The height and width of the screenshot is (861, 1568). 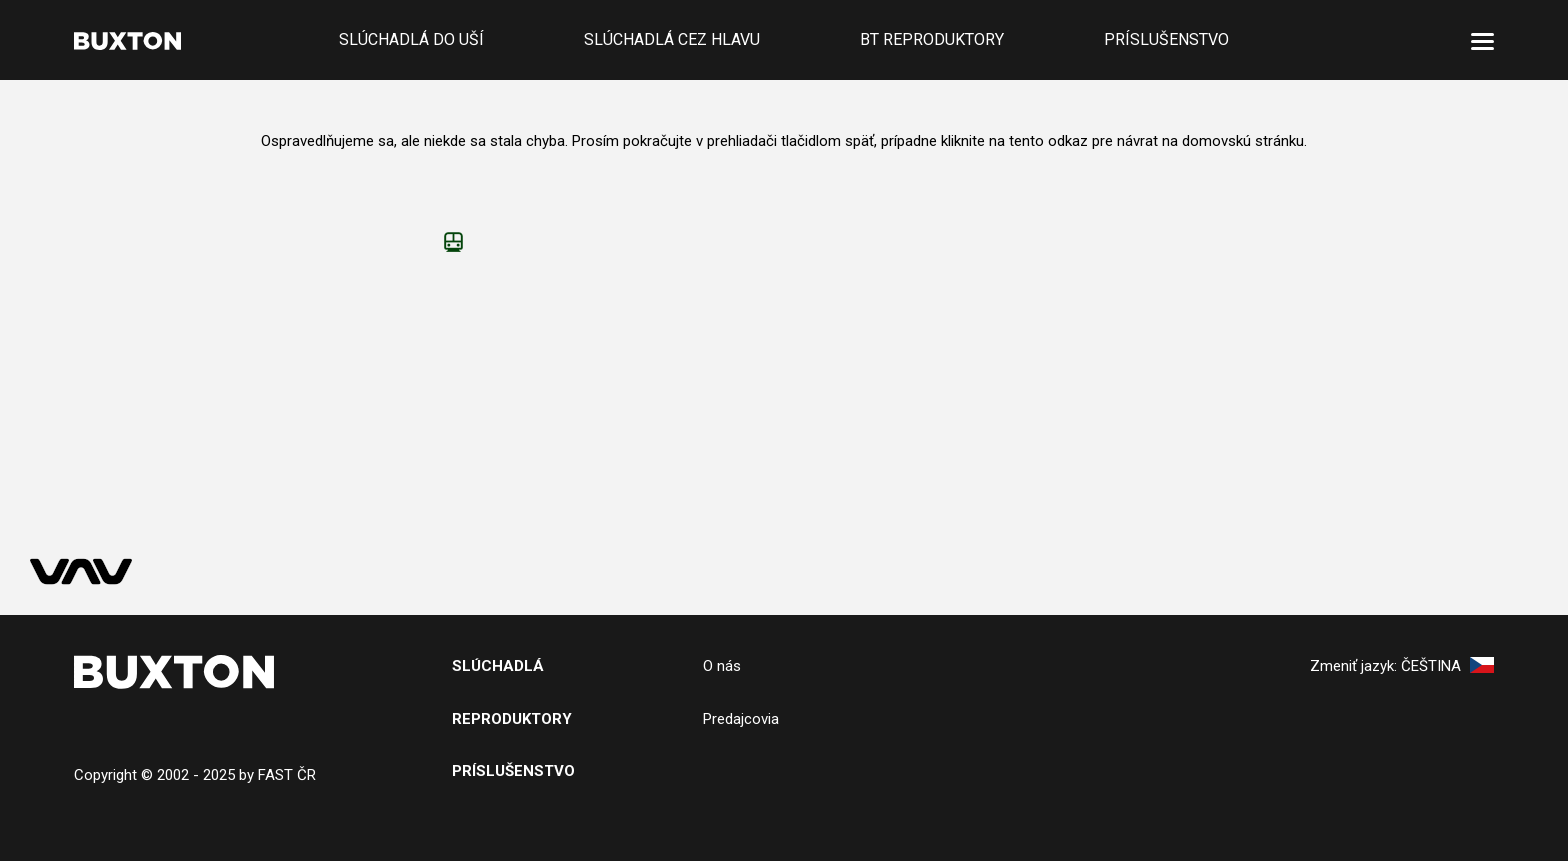 What do you see at coordinates (453, 241) in the screenshot?
I see `view subway or metro transit options` at bounding box center [453, 241].